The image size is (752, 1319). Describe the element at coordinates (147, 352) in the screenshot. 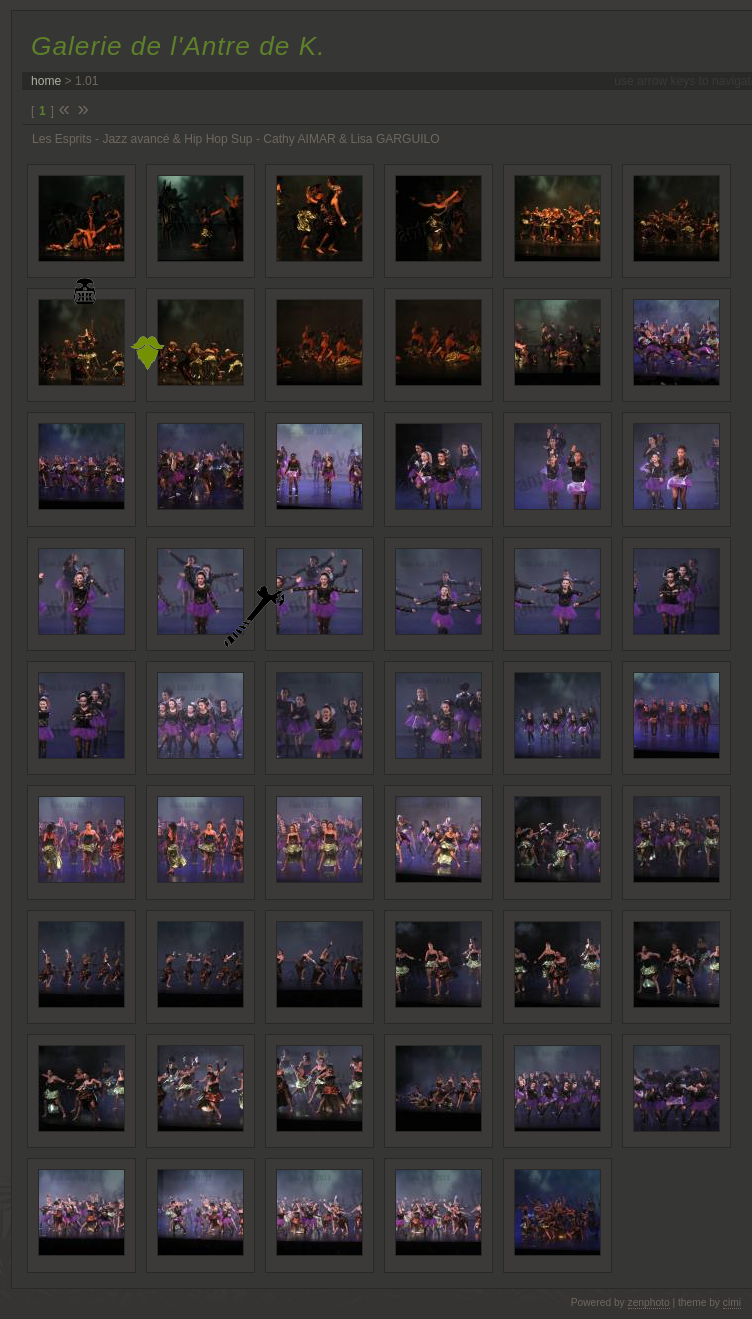

I see `select beard style for character customization` at that location.